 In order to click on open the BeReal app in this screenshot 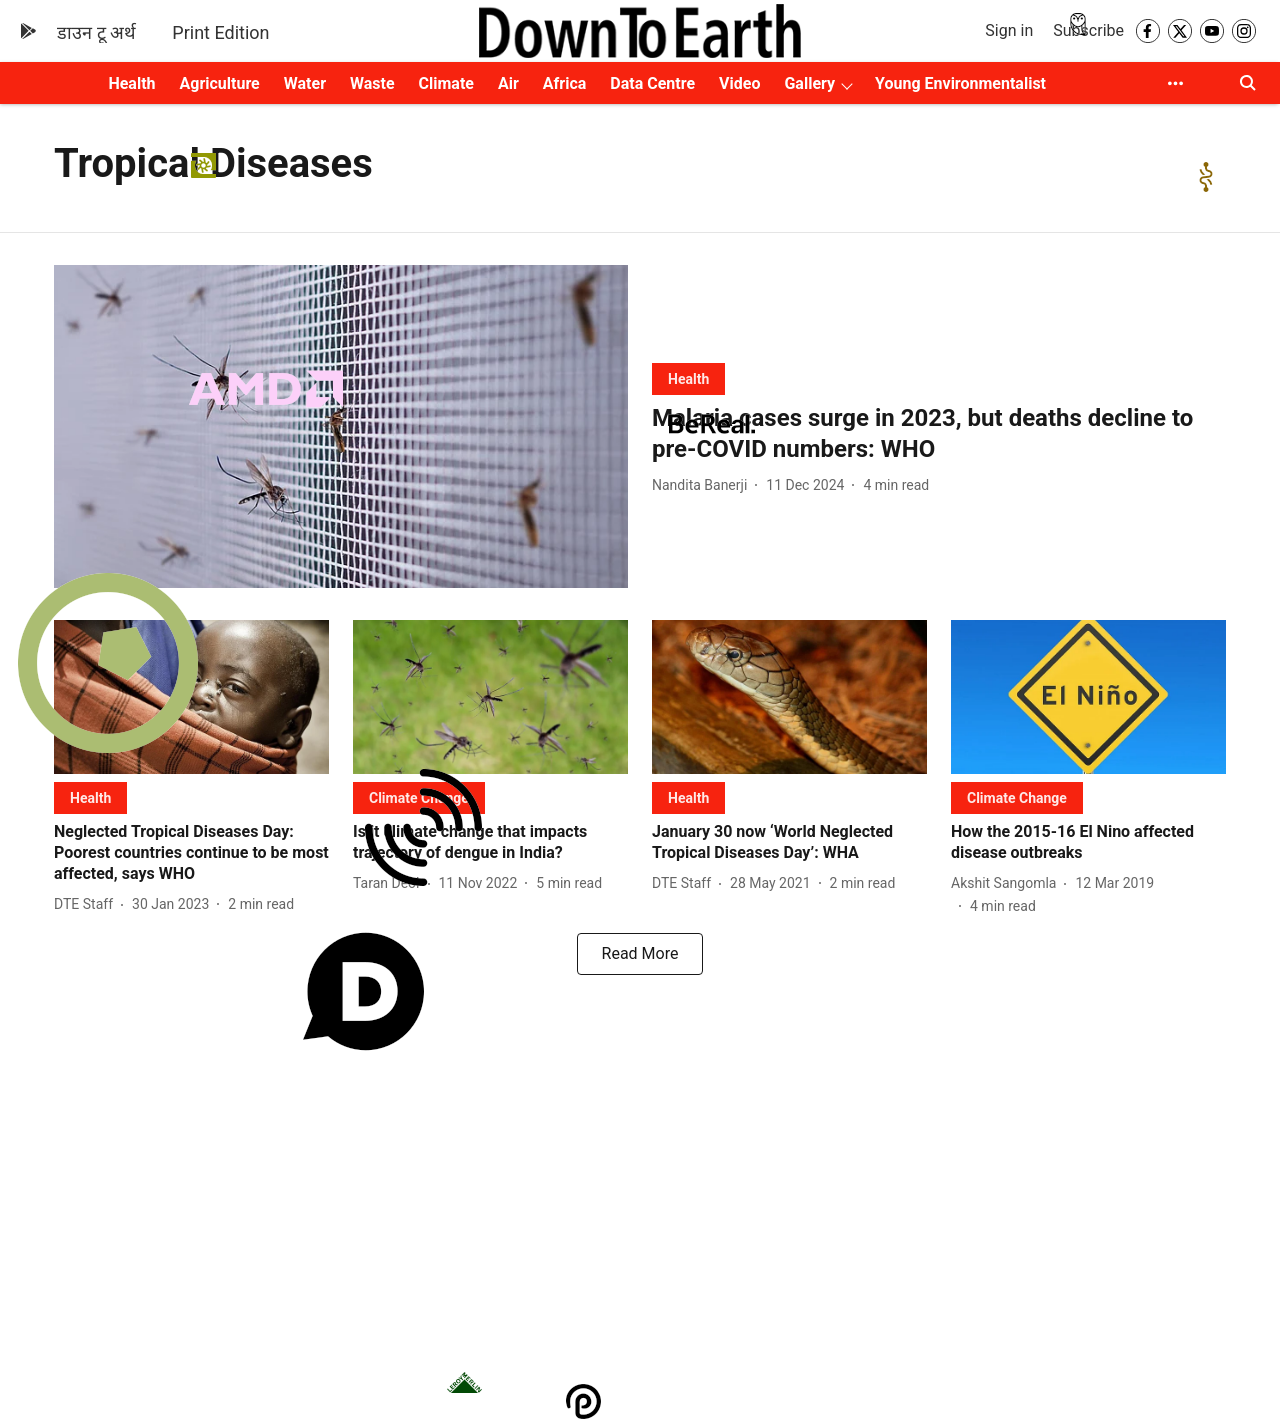, I will do `click(712, 424)`.